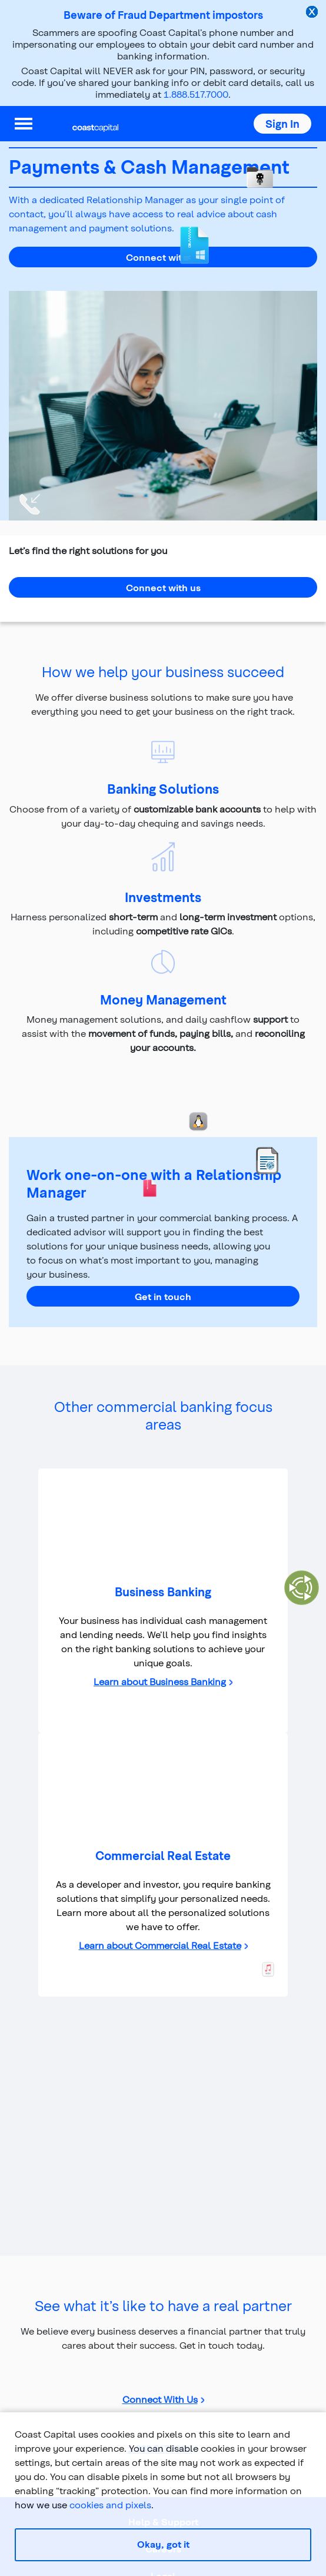  What do you see at coordinates (194, 246) in the screenshot?
I see `a compressed windows executable file` at bounding box center [194, 246].